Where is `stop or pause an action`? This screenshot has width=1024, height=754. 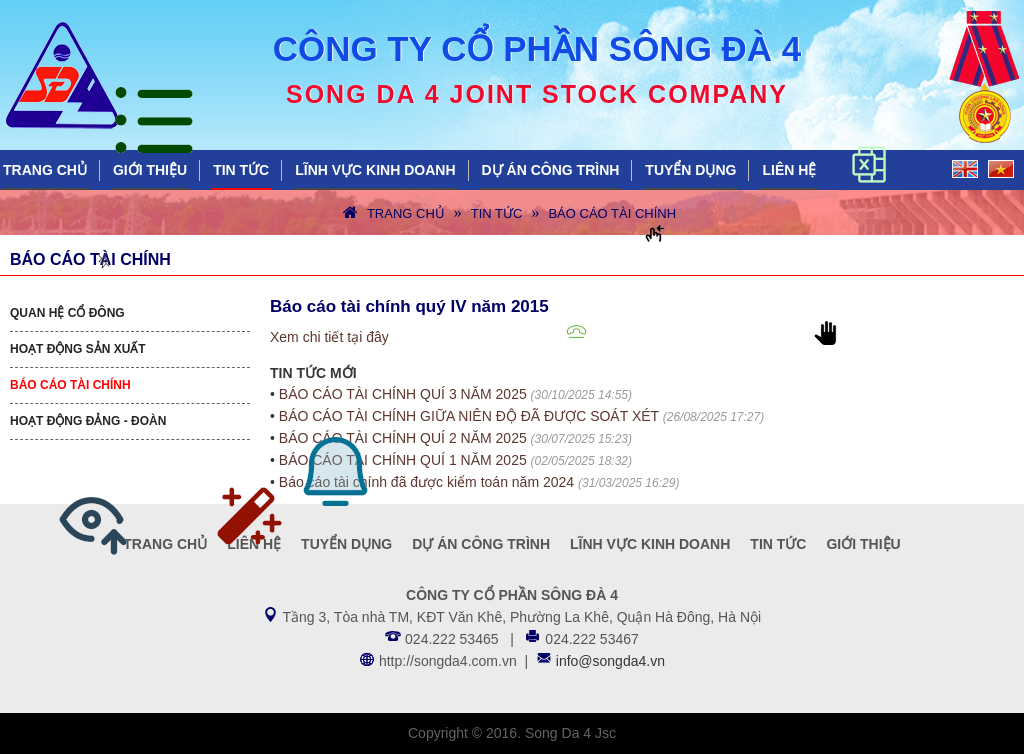 stop or pause an action is located at coordinates (825, 333).